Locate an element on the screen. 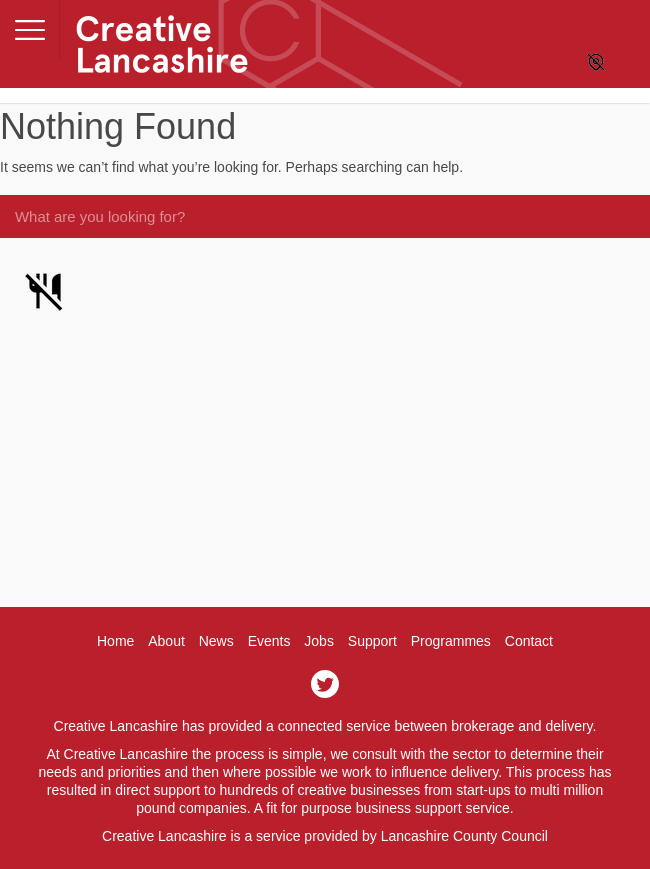  disable location tracking is located at coordinates (596, 62).